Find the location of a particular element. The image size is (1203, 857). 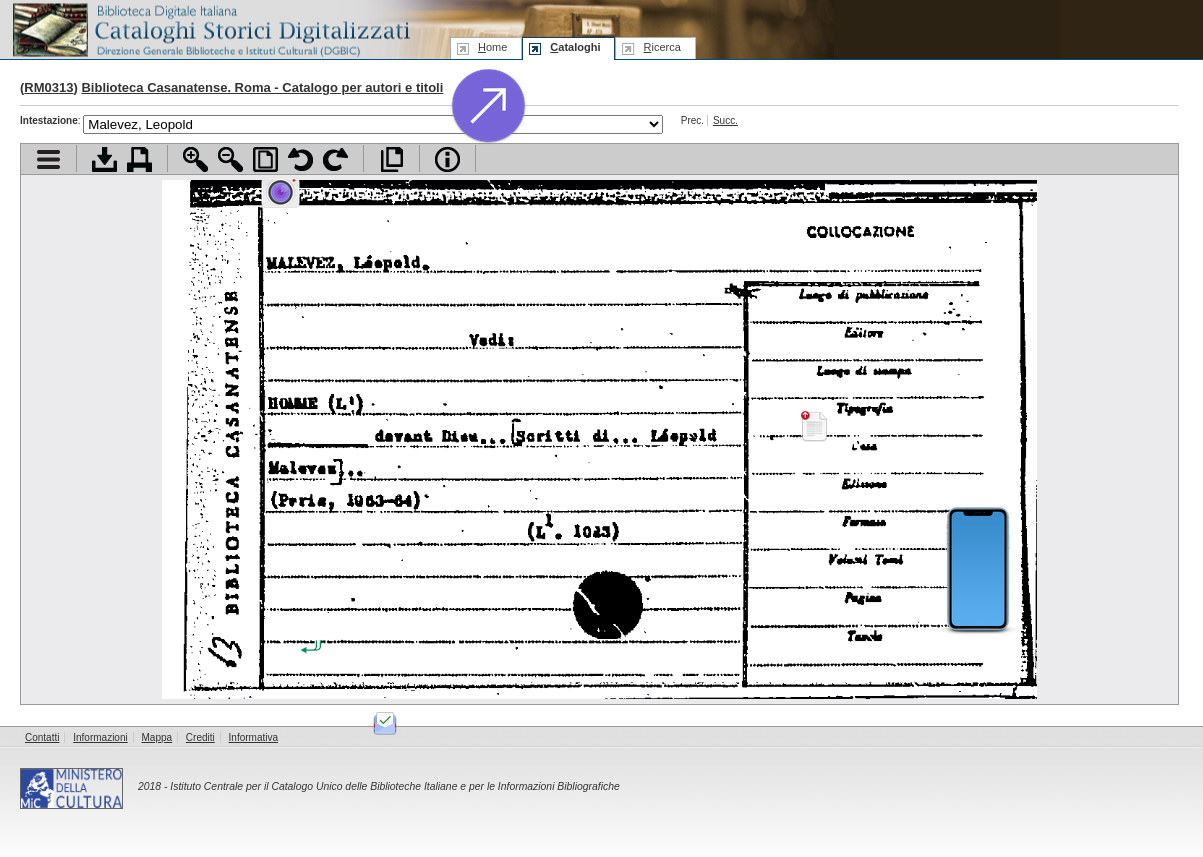

reply to all recipients of an email is located at coordinates (310, 645).